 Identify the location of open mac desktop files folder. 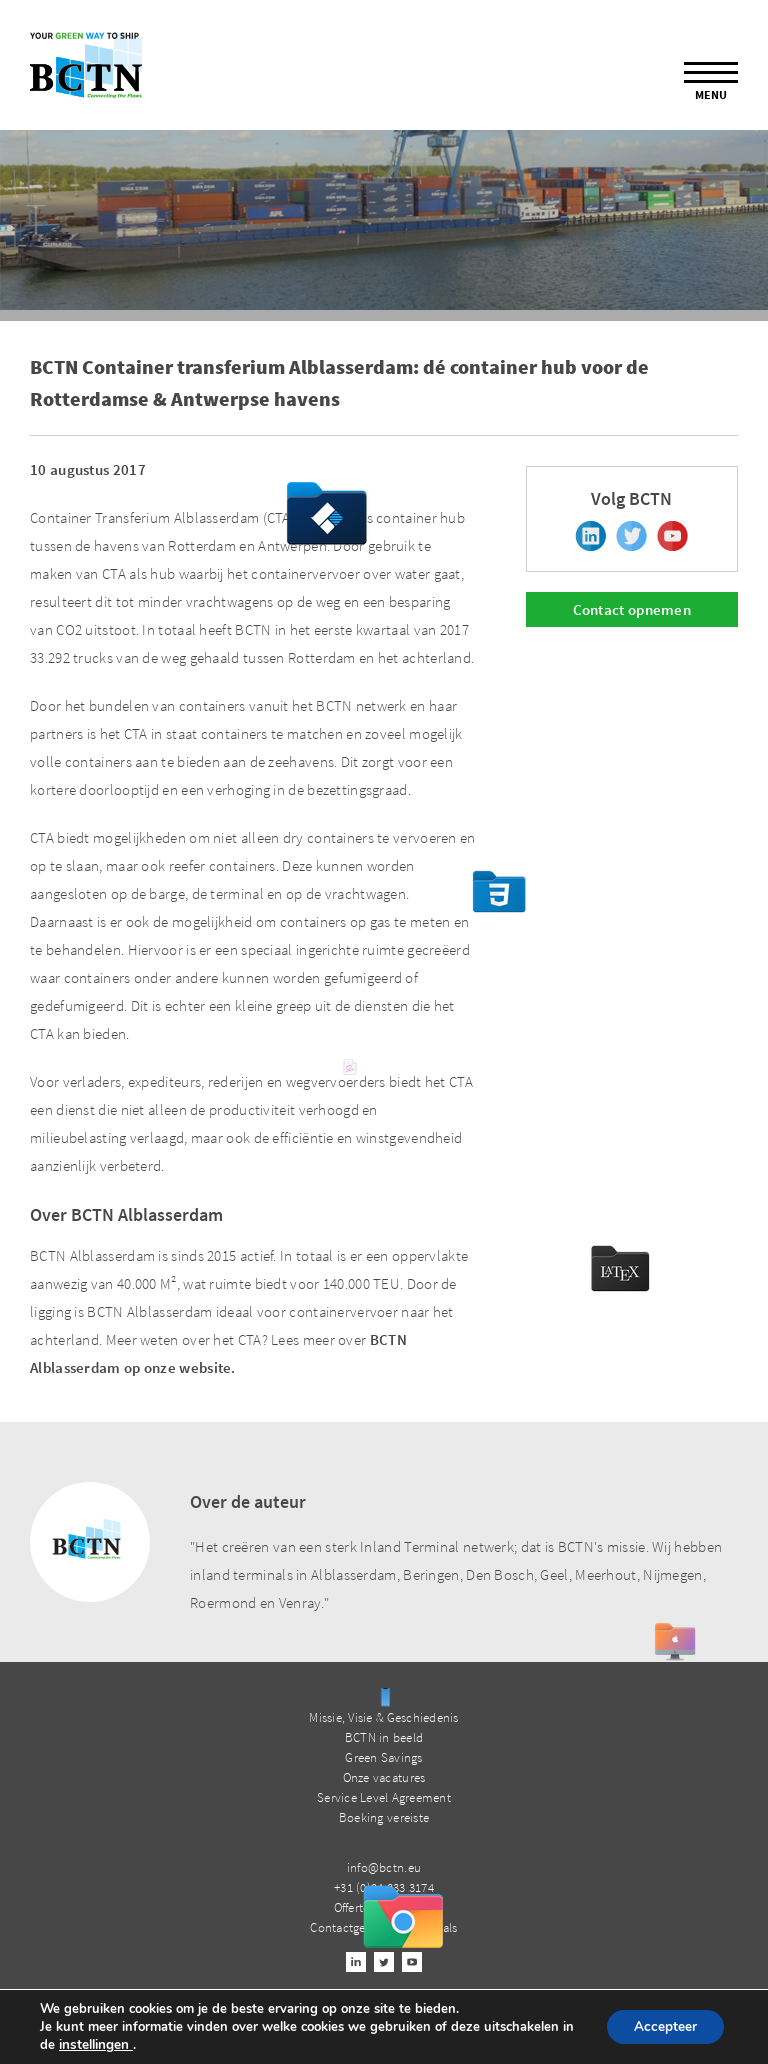
(675, 1640).